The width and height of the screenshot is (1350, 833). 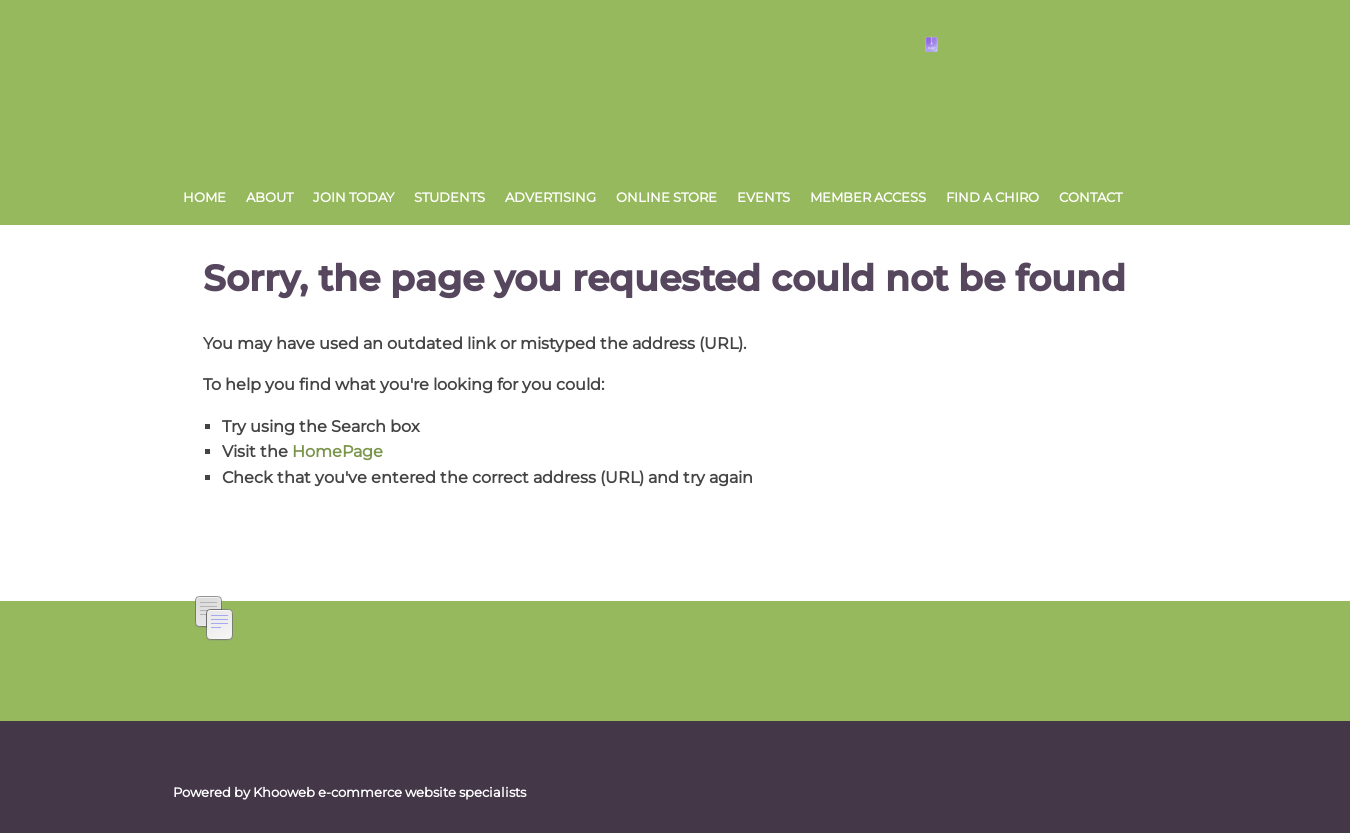 I want to click on copy selected content to clipboard, so click(x=214, y=618).